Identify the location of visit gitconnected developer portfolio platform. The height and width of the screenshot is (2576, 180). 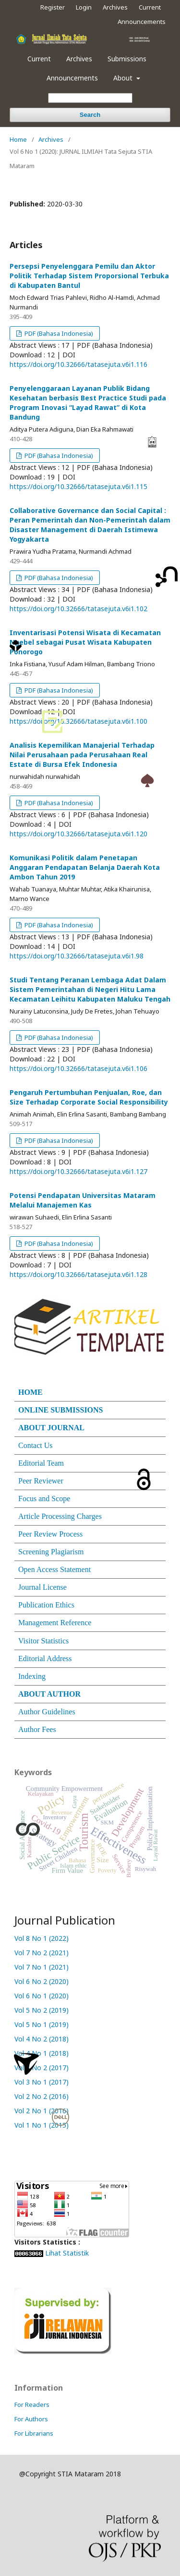
(28, 1829).